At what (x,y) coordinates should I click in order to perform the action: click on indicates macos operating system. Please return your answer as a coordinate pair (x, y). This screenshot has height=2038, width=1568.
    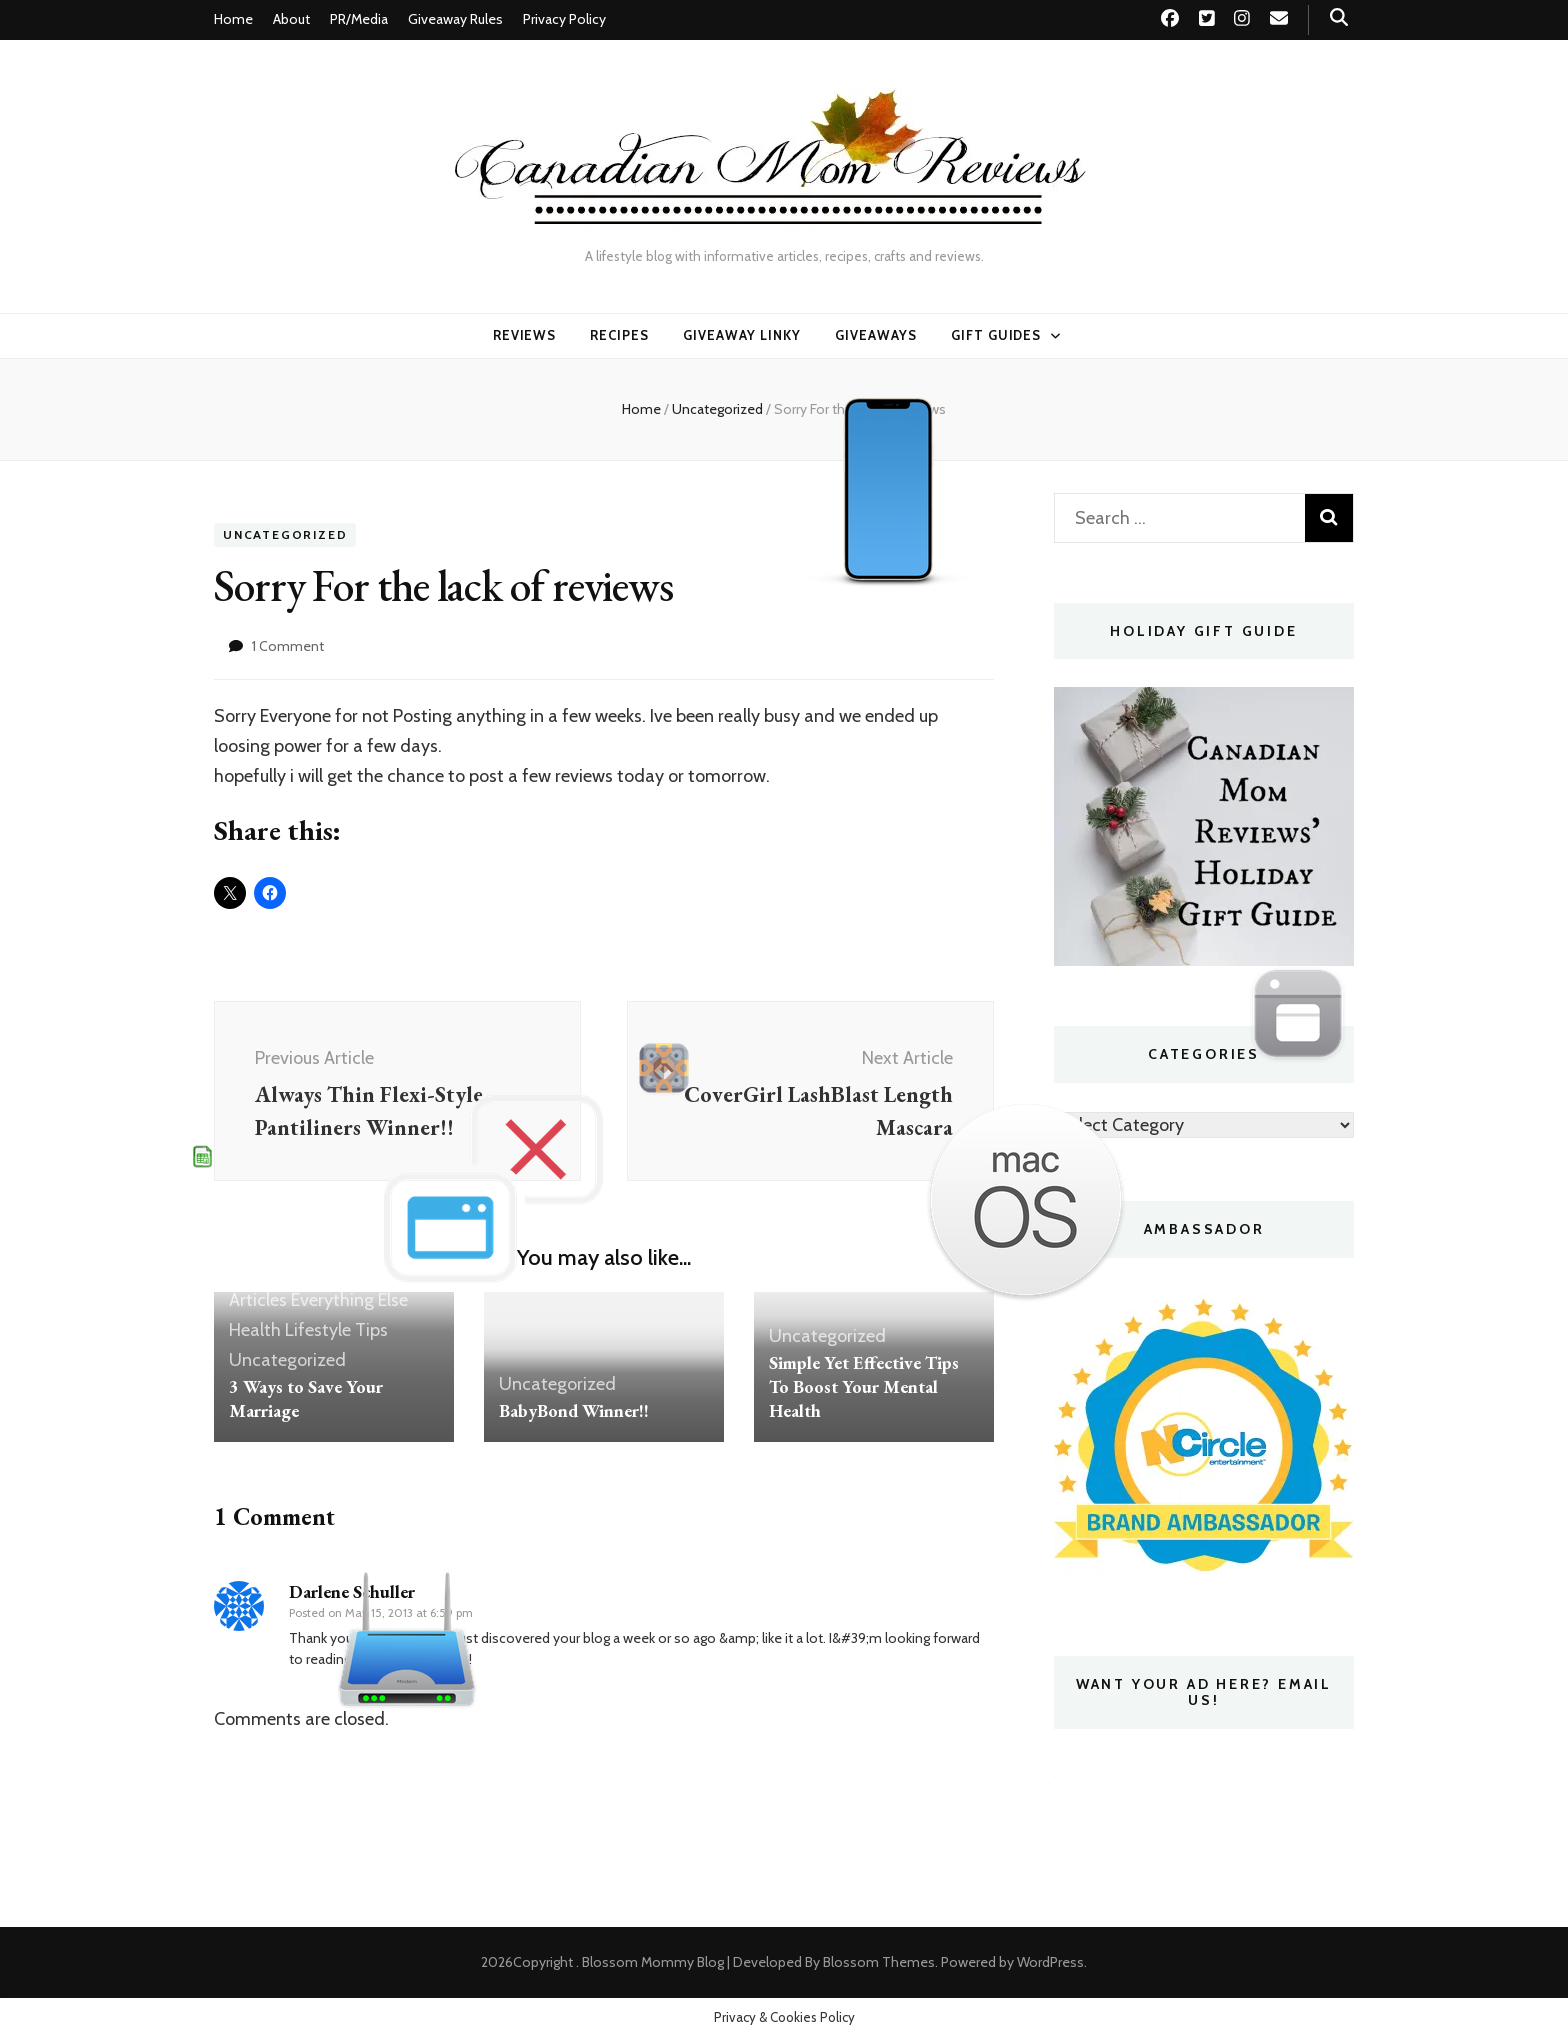
    Looking at the image, I should click on (1026, 1200).